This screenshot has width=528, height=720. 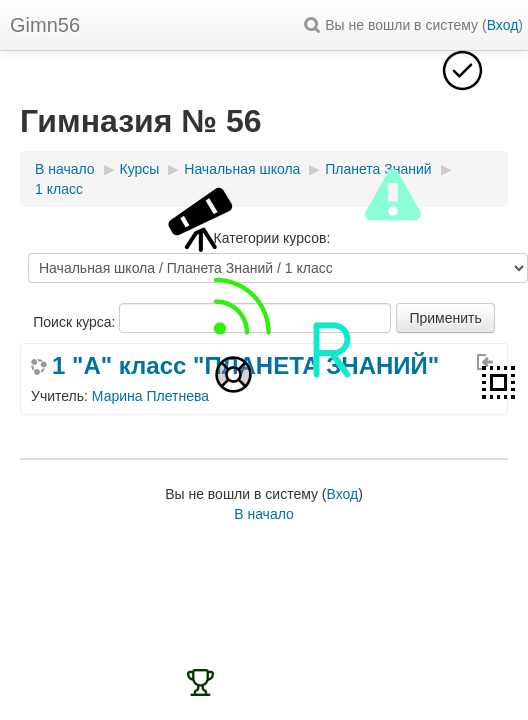 I want to click on indicates successful completion of an action, so click(x=462, y=70).